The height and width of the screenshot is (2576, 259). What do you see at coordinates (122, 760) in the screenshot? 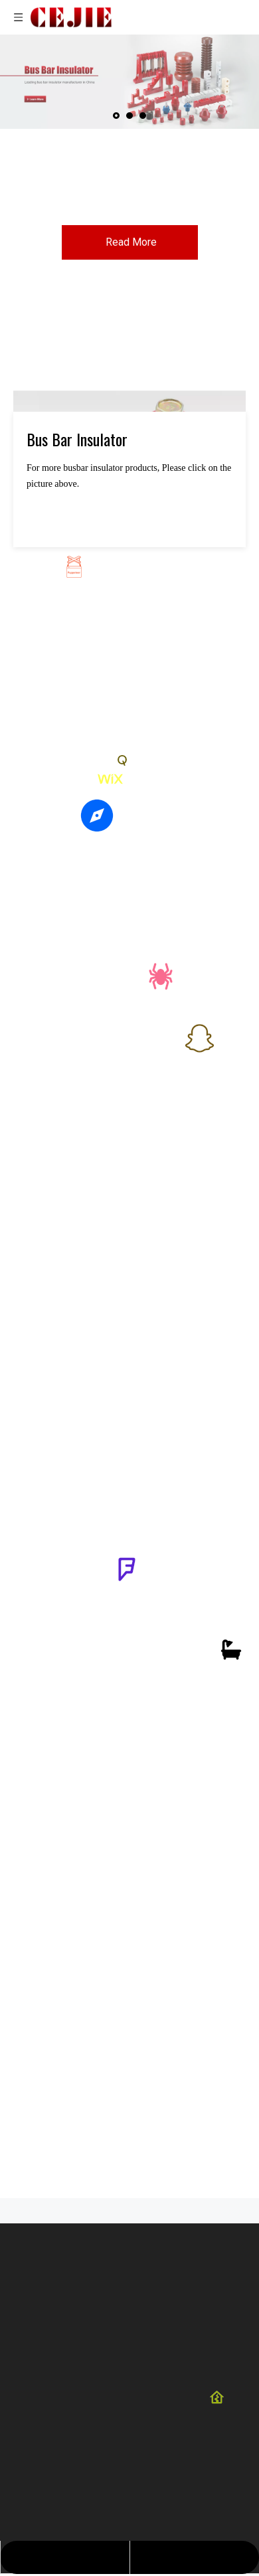
I see `qualcomm company logo` at bounding box center [122, 760].